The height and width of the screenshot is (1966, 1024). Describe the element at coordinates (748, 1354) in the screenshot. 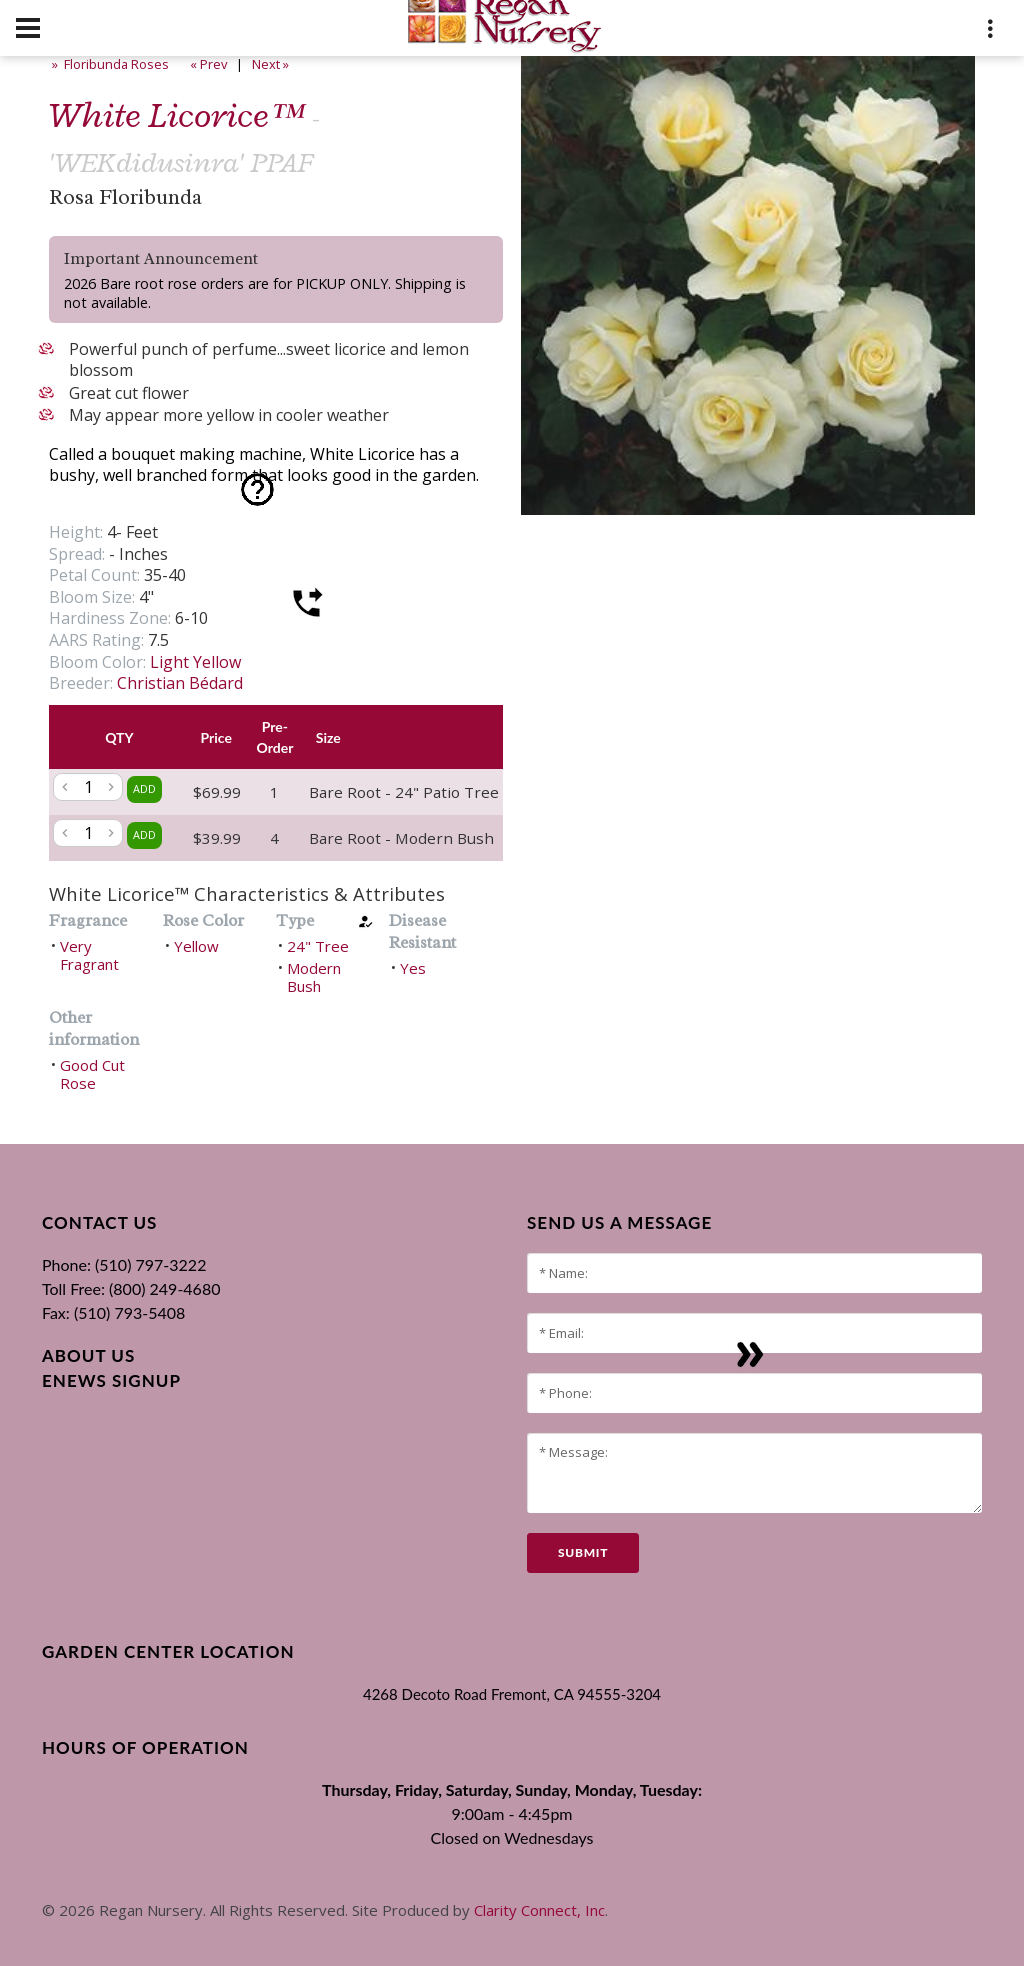

I see `skip forward or advance to next item` at that location.